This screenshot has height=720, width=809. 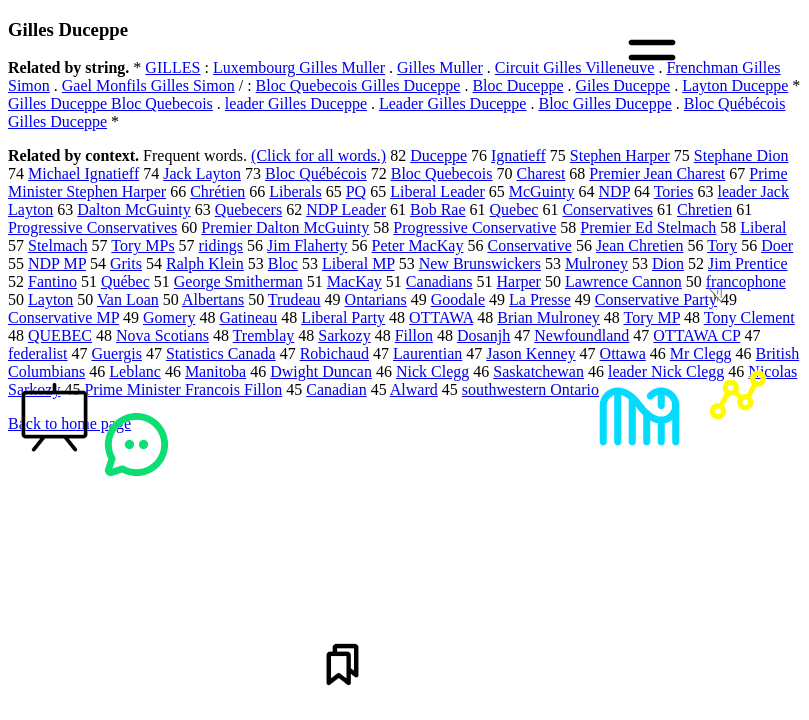 I want to click on equals or comparison function, so click(x=652, y=50).